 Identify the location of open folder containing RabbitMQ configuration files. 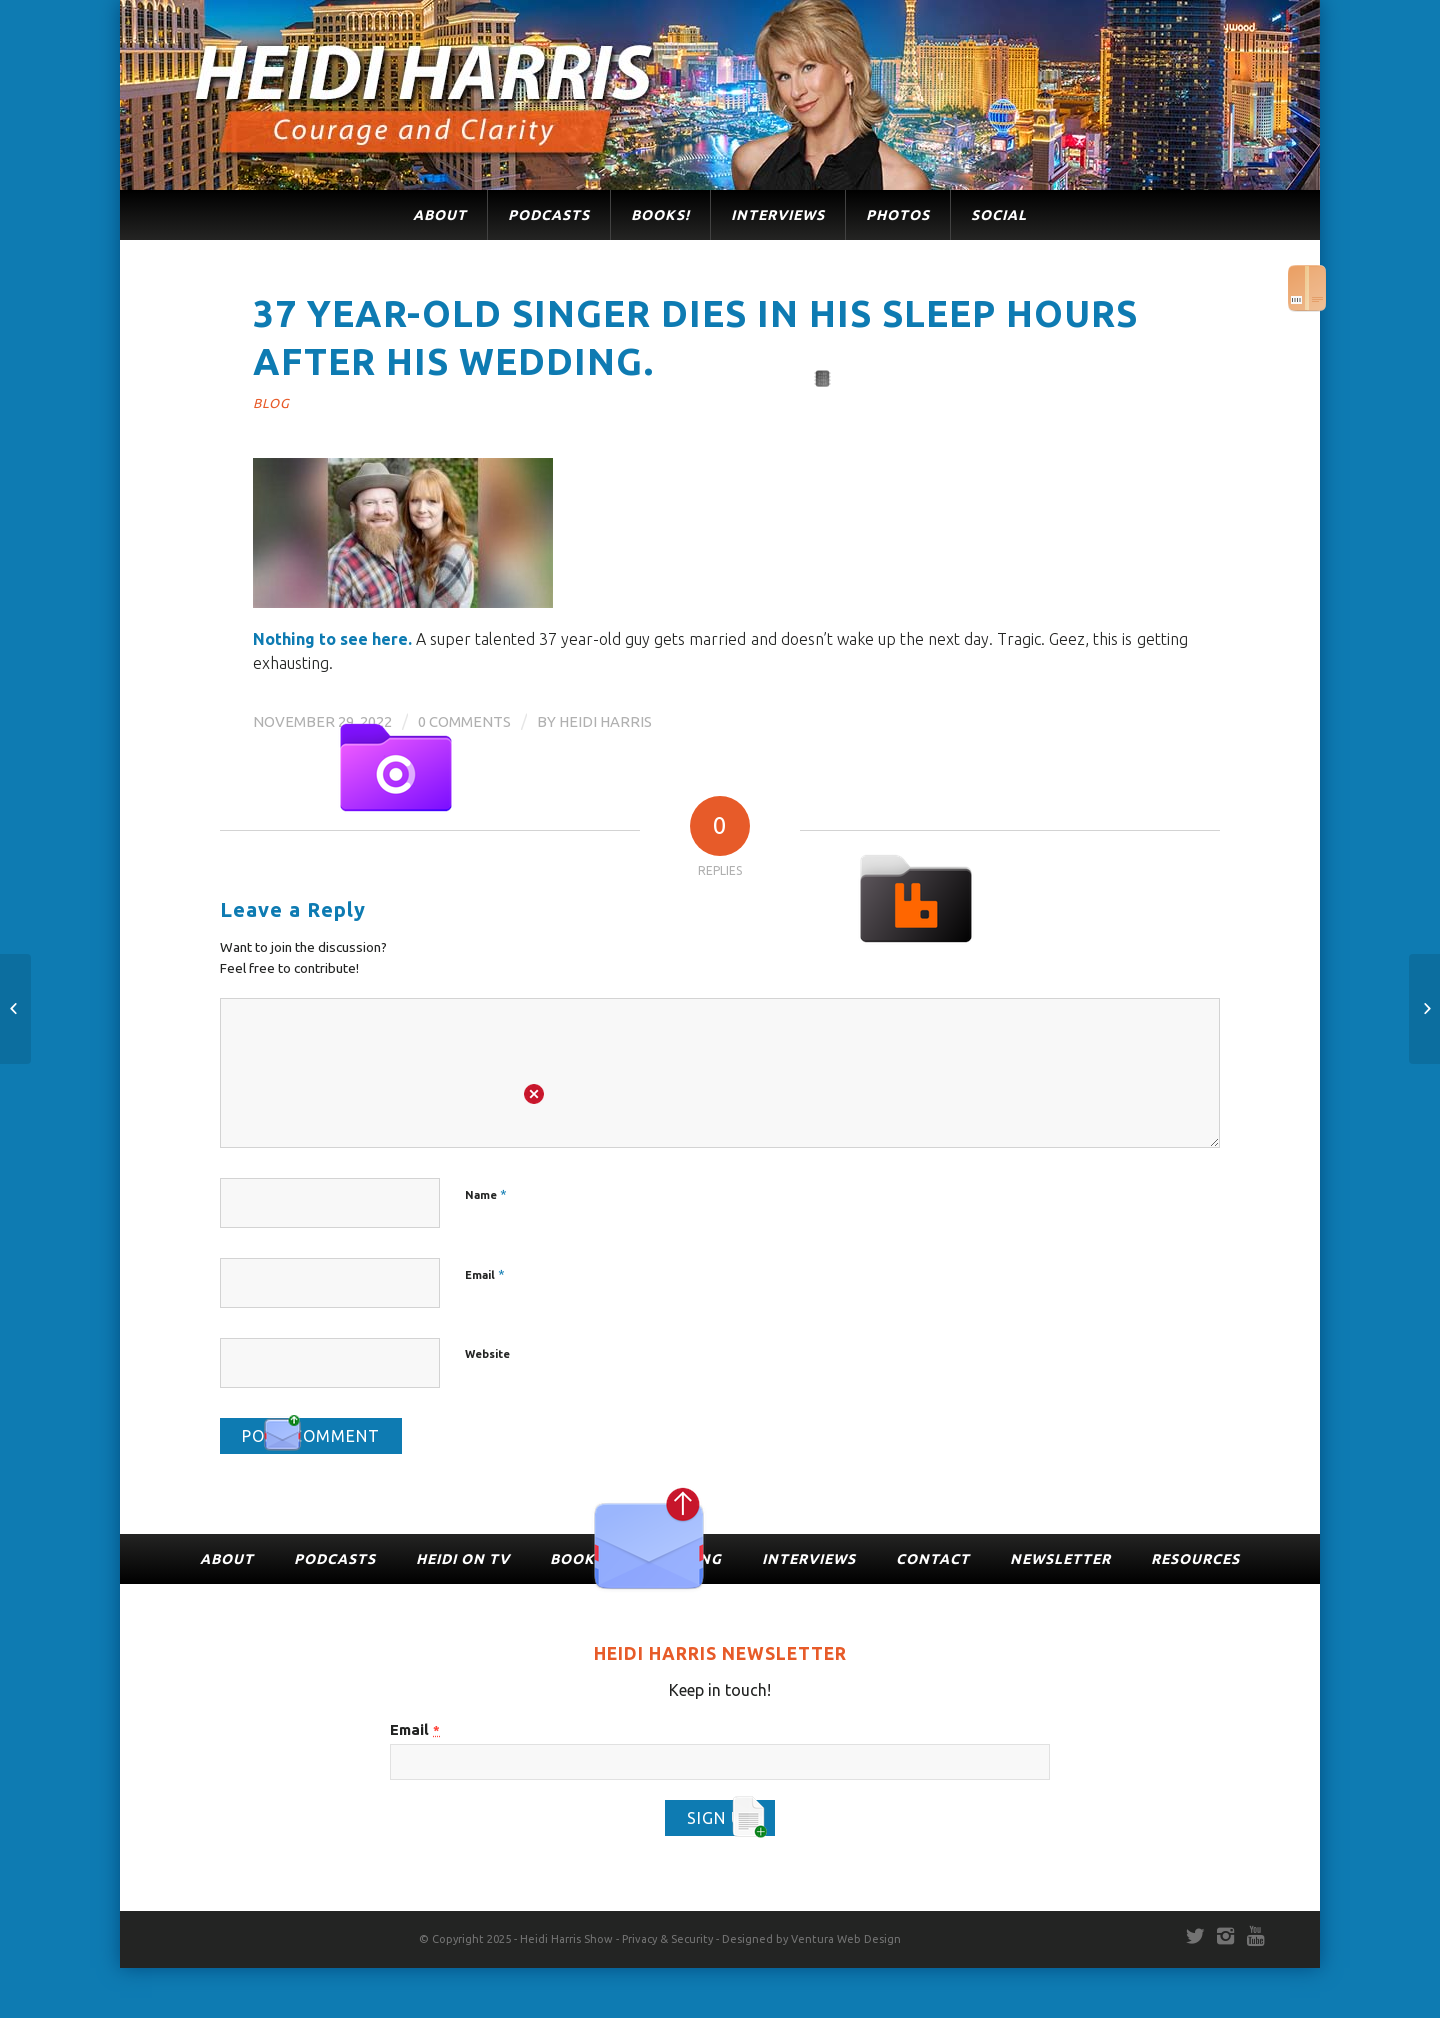
(915, 901).